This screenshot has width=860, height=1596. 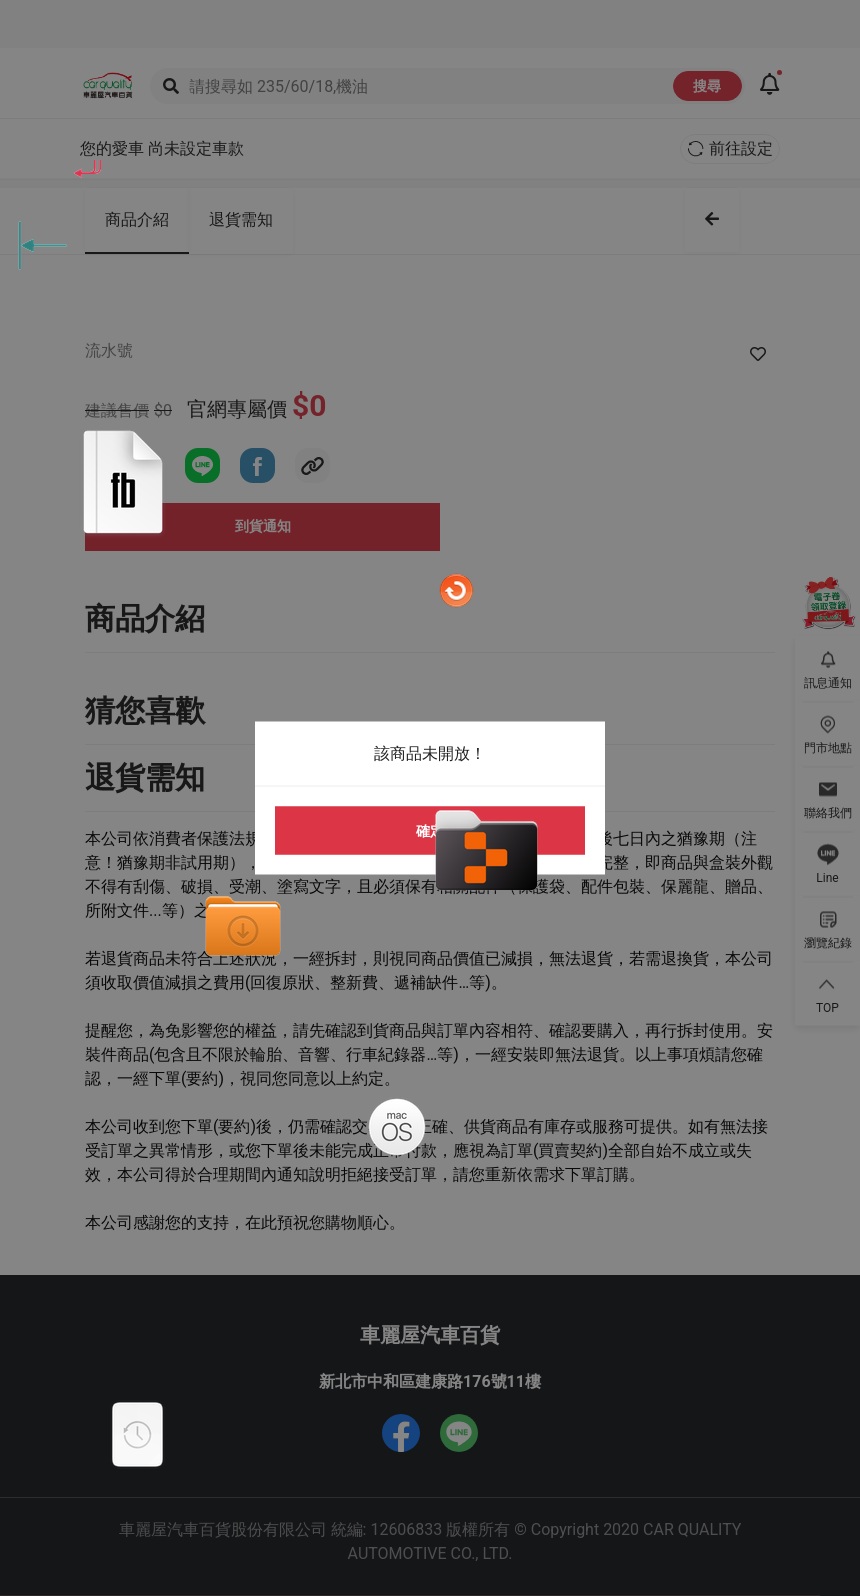 I want to click on a deleted or trashed file, so click(x=137, y=1434).